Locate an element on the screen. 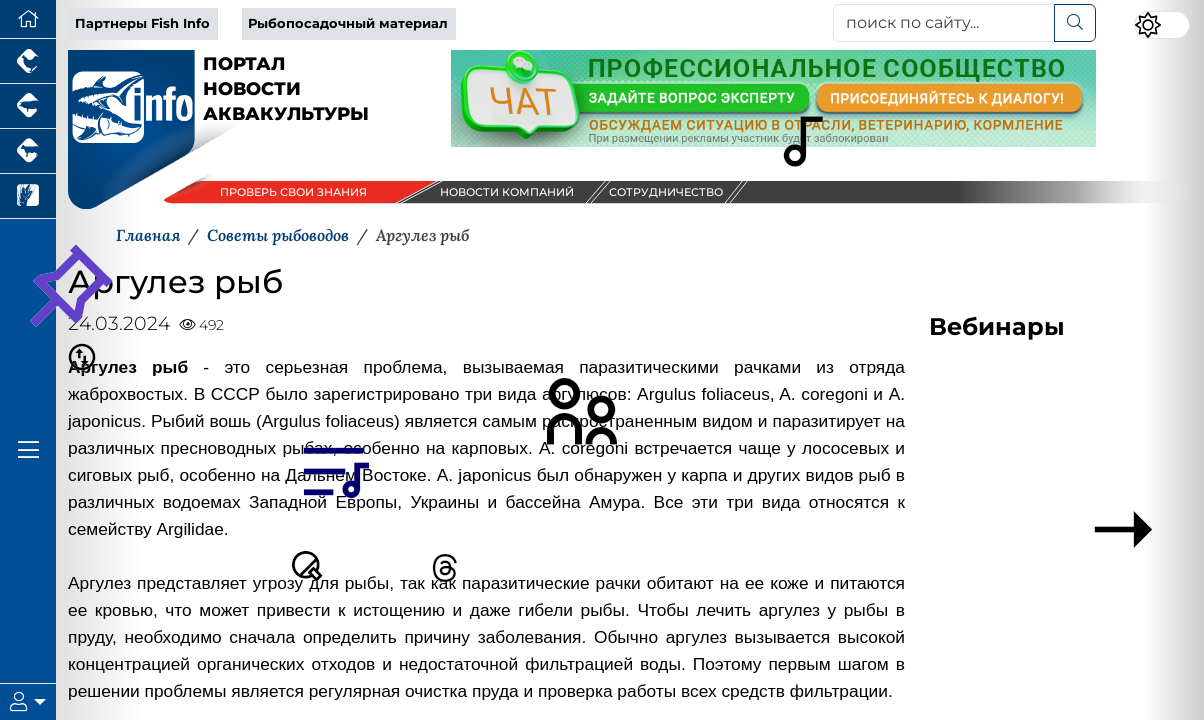 This screenshot has width=1204, height=720. view your playlist is located at coordinates (333, 471).